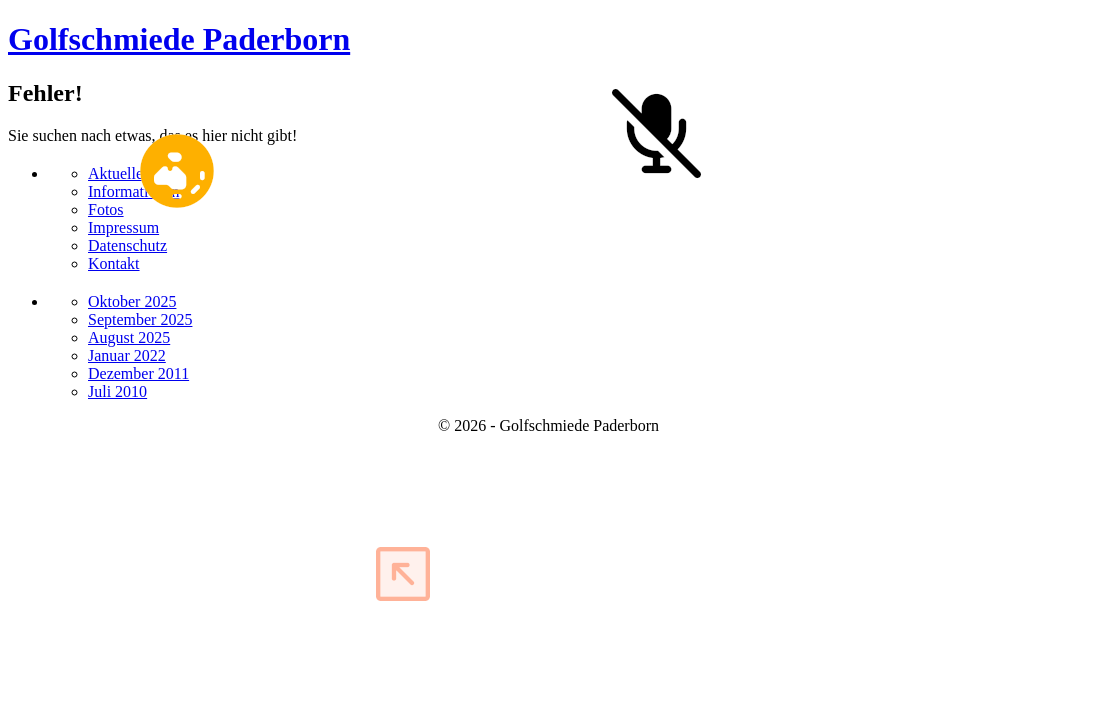 The width and height of the screenshot is (1097, 720). I want to click on mute your microphone, so click(656, 133).